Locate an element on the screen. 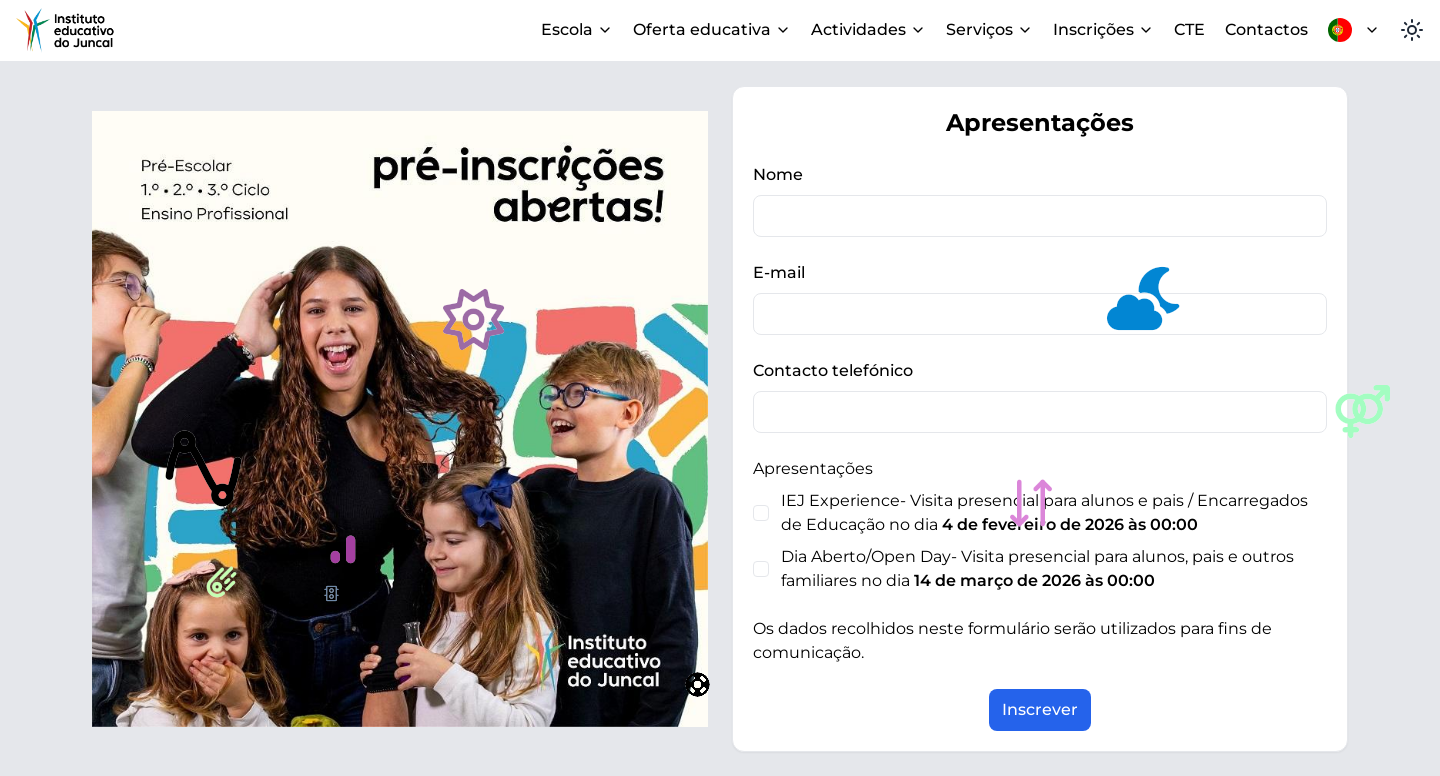 The width and height of the screenshot is (1440, 776). indicates gender or sex selection options is located at coordinates (1362, 413).